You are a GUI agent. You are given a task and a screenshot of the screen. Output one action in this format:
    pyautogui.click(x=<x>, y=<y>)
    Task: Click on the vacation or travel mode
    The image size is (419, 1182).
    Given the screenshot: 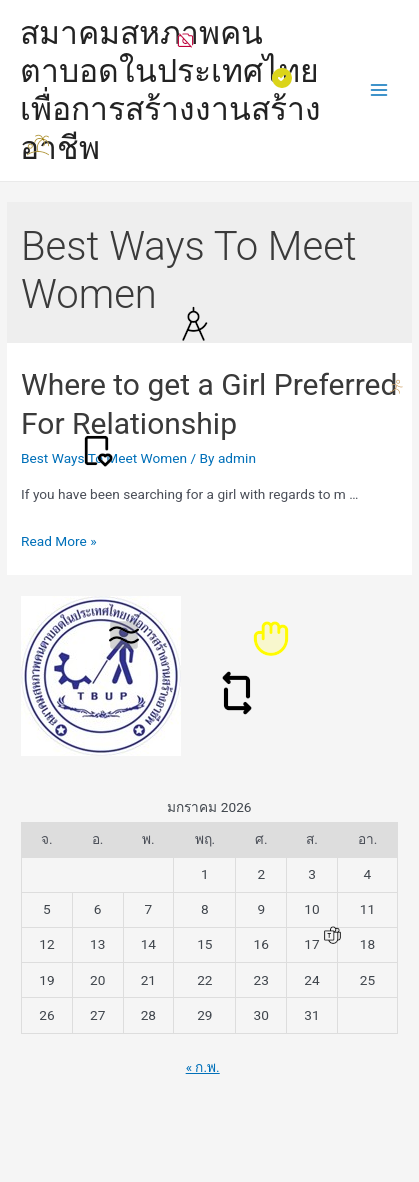 What is the action you would take?
    pyautogui.click(x=38, y=145)
    